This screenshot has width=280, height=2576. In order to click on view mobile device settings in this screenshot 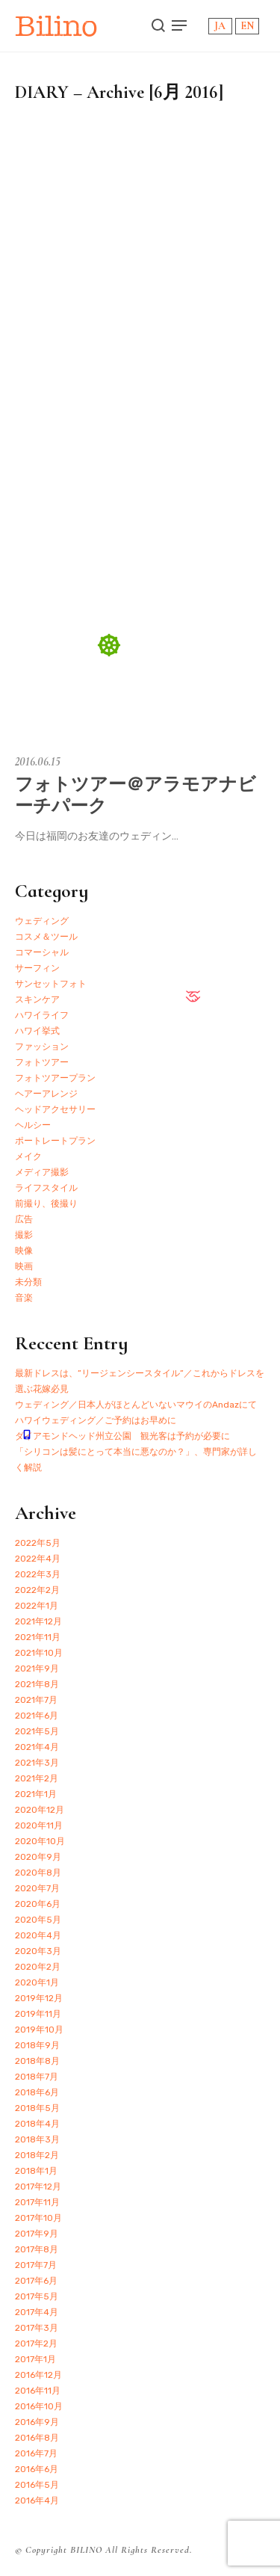, I will do `click(27, 1435)`.